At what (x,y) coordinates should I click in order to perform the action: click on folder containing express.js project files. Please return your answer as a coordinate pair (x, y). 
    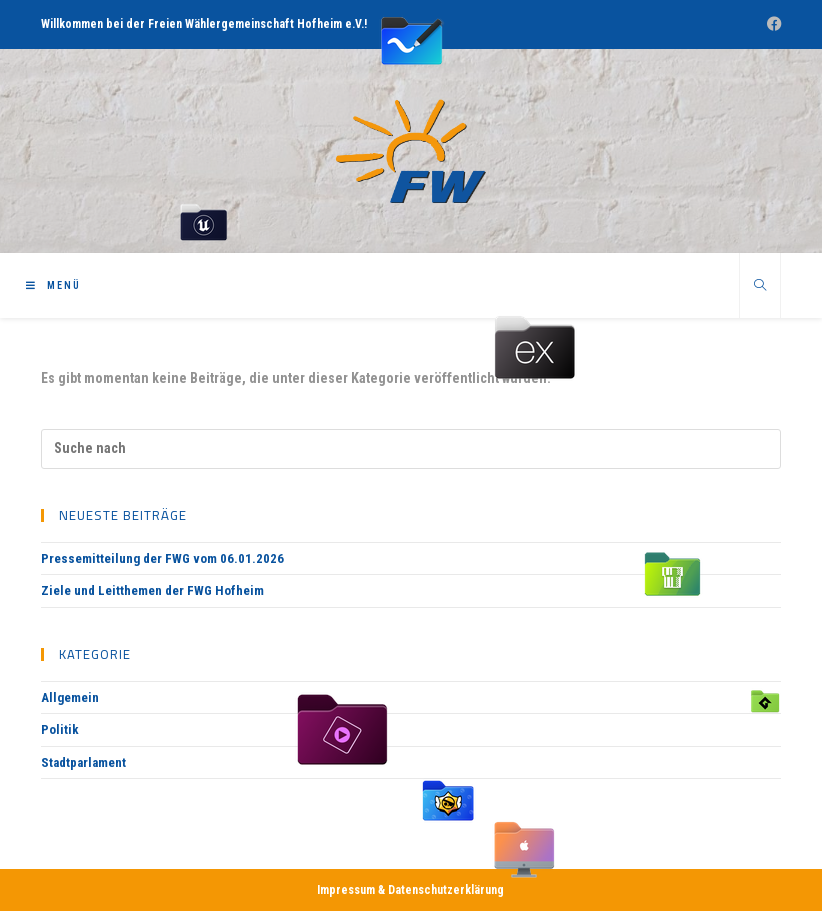
    Looking at the image, I should click on (534, 349).